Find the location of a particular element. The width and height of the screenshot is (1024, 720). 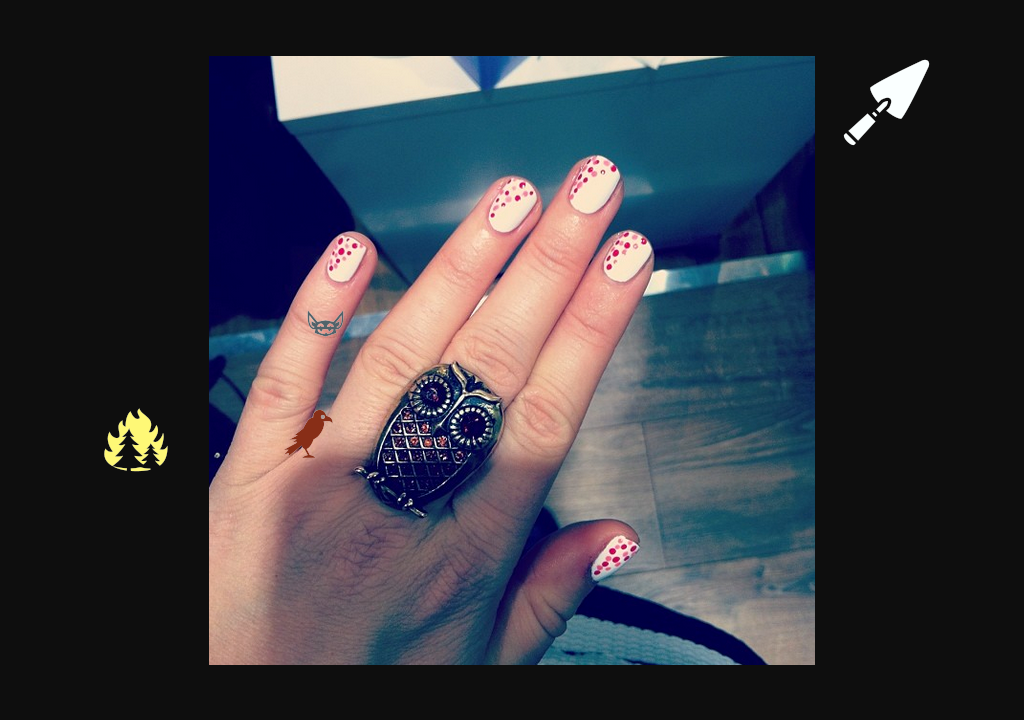

select goblin character or enemy type is located at coordinates (325, 324).